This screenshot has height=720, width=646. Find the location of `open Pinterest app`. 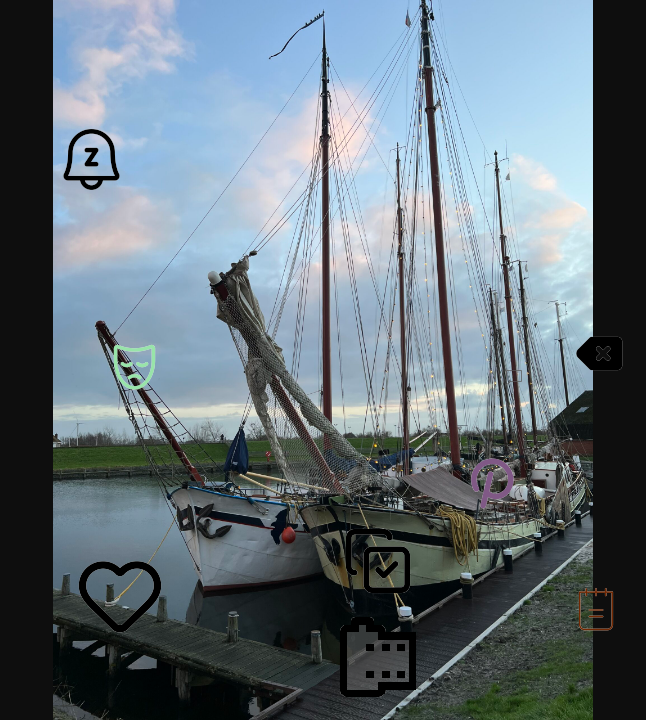

open Pinterest app is located at coordinates (490, 483).